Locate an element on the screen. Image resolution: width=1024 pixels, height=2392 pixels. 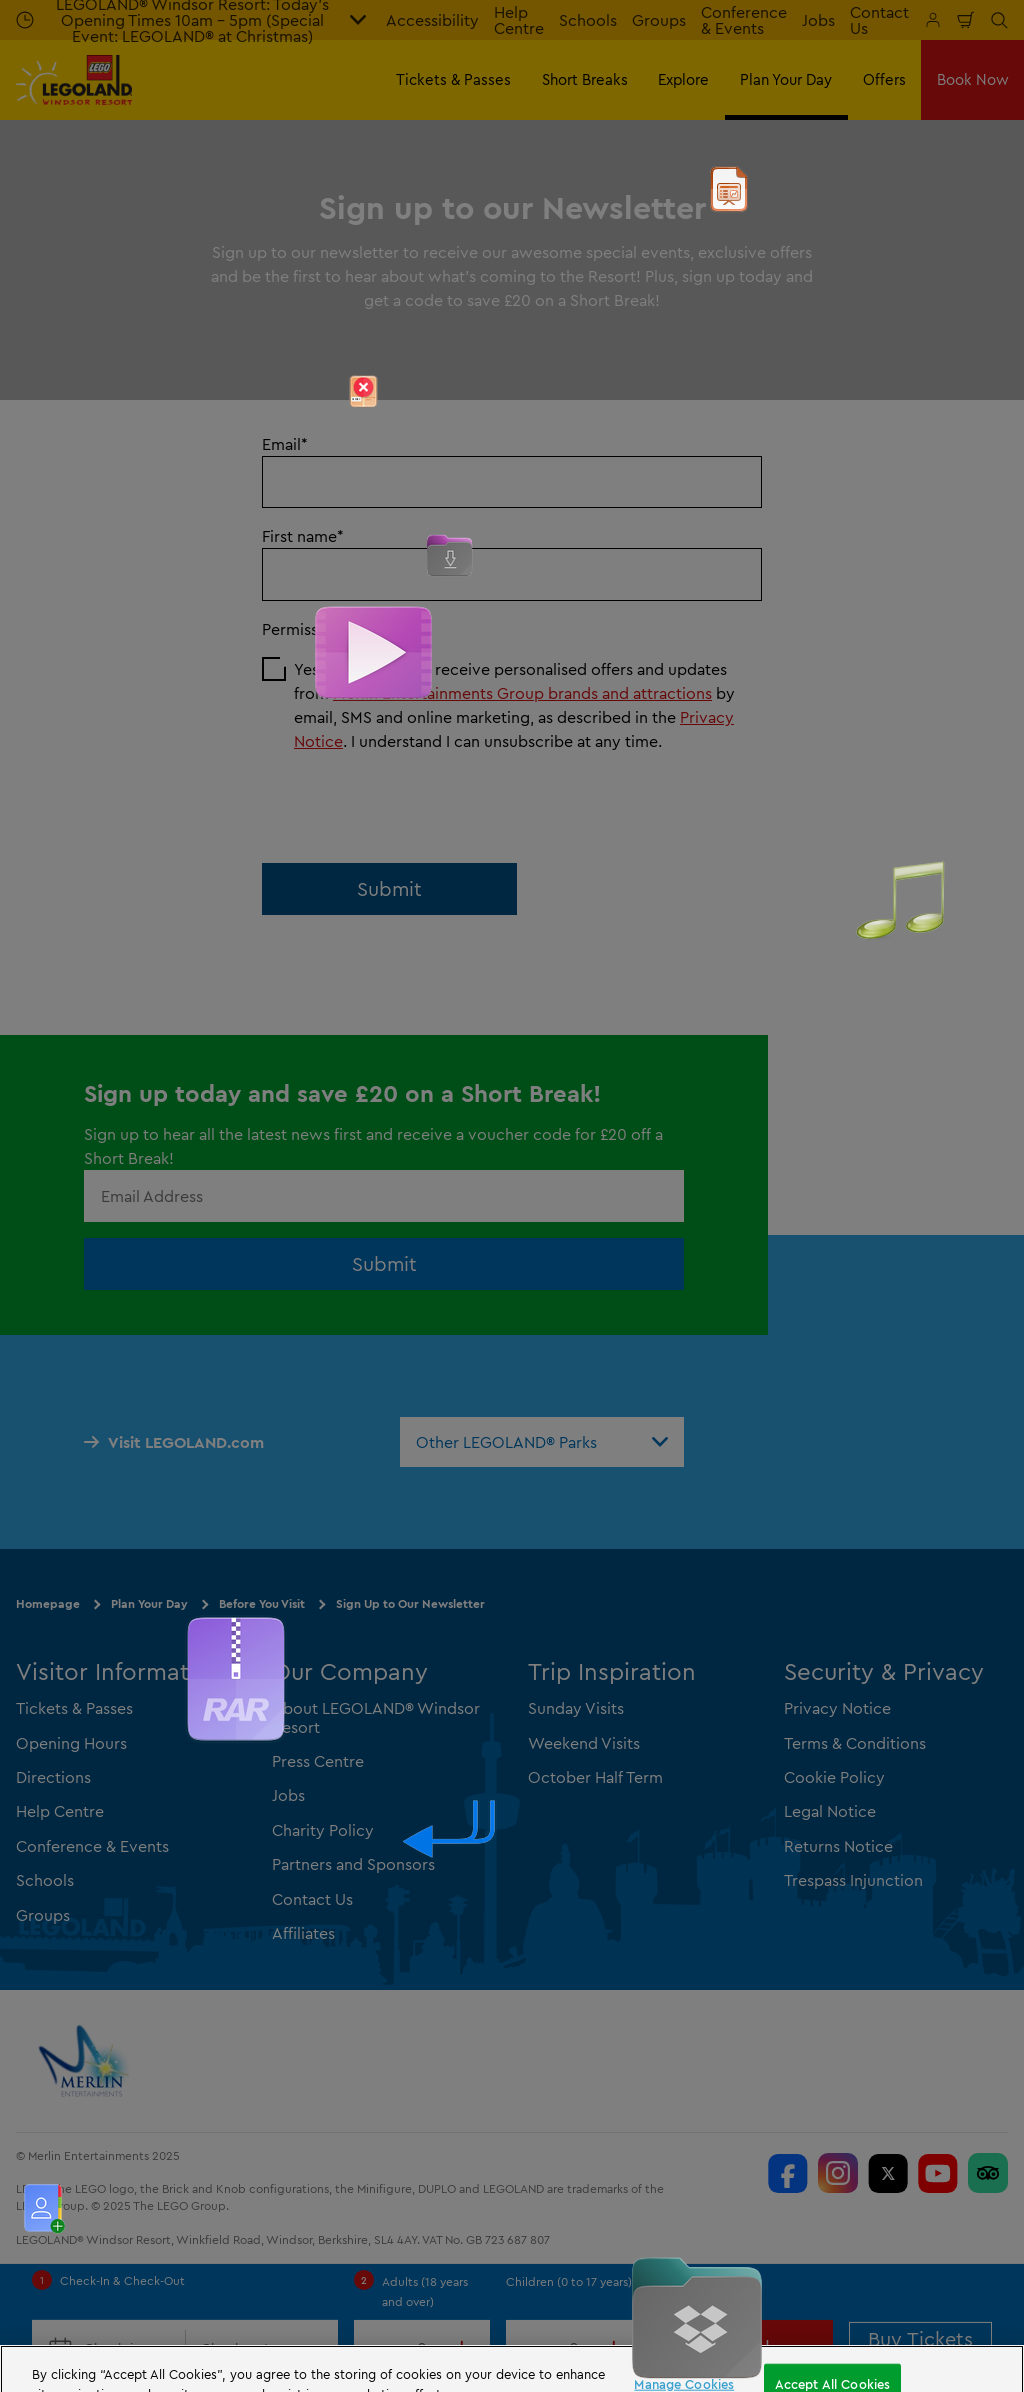
reply to all recipients in an email thread is located at coordinates (447, 1828).